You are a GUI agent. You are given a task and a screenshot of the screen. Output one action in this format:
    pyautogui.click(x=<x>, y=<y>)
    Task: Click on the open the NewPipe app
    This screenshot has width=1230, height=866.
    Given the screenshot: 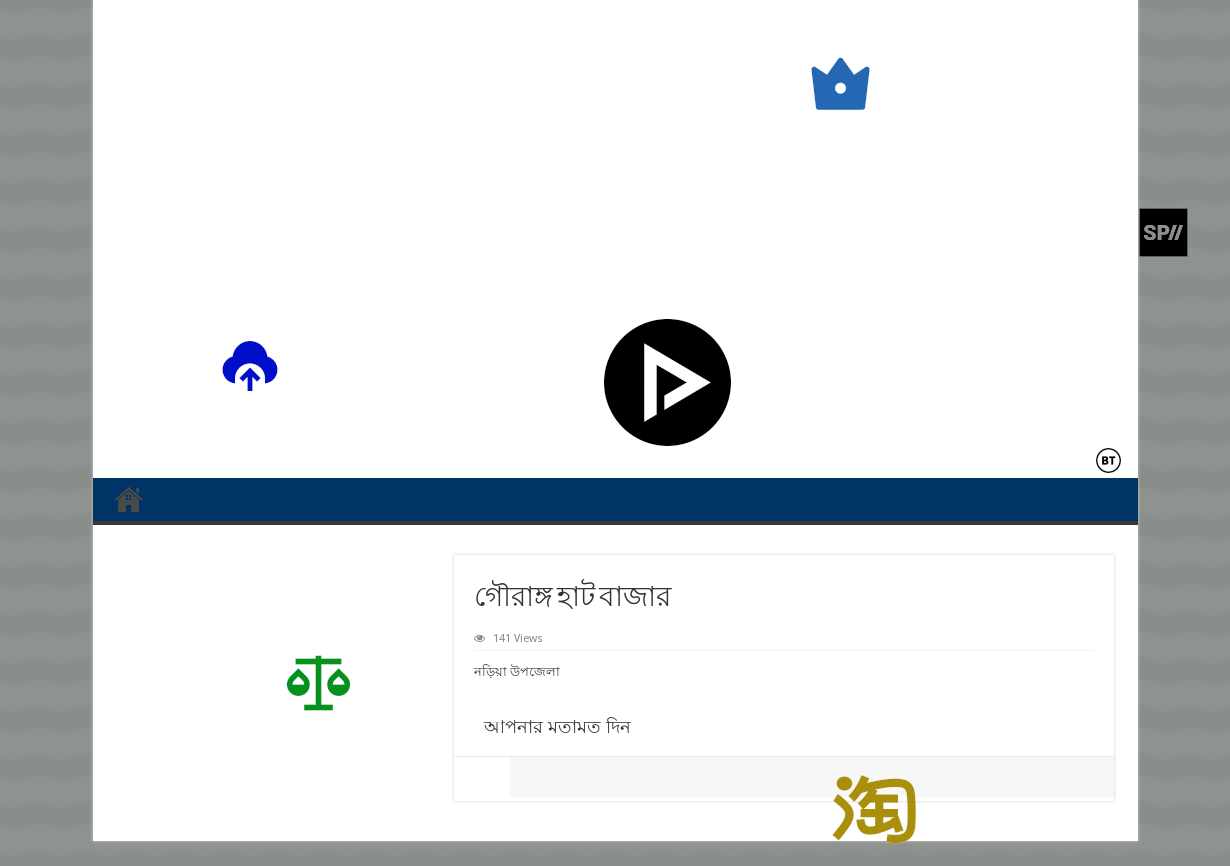 What is the action you would take?
    pyautogui.click(x=667, y=382)
    